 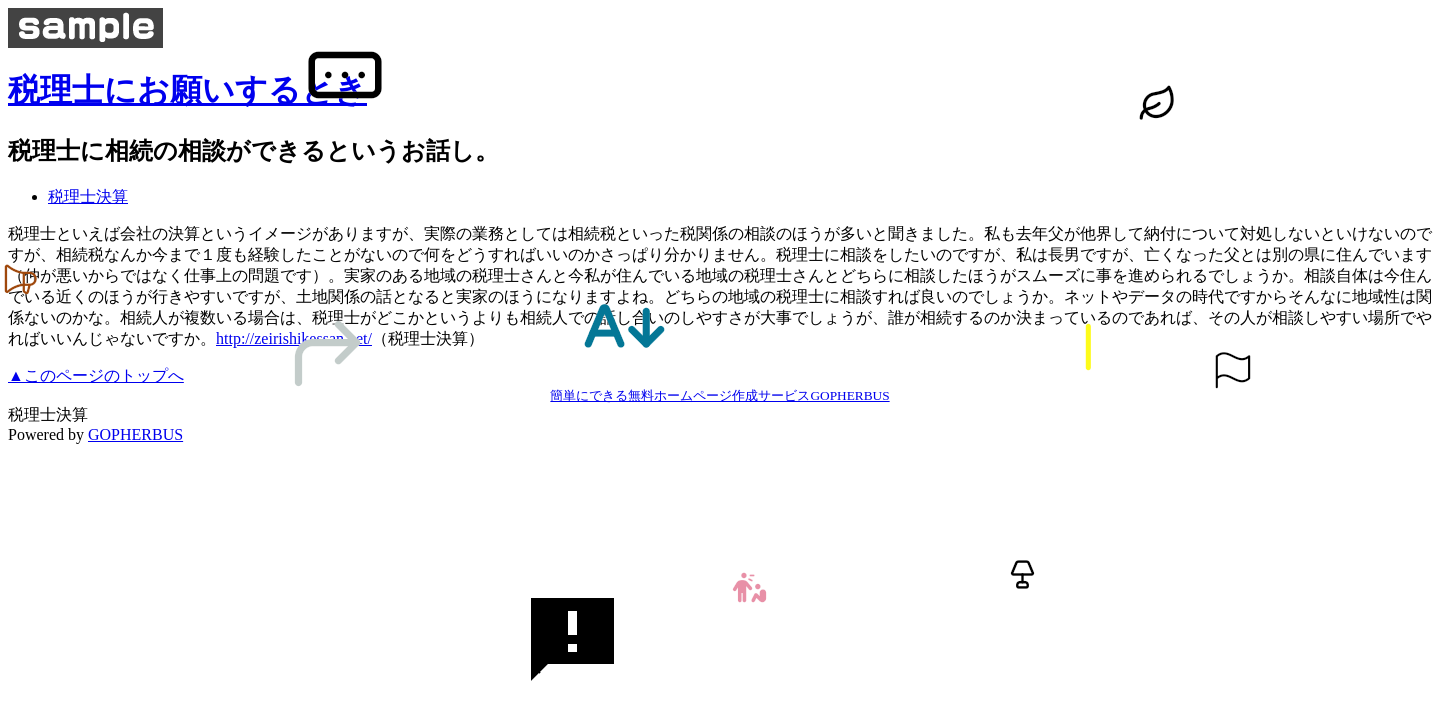 What do you see at coordinates (749, 587) in the screenshot?
I see `report harassment or bullying behavior` at bounding box center [749, 587].